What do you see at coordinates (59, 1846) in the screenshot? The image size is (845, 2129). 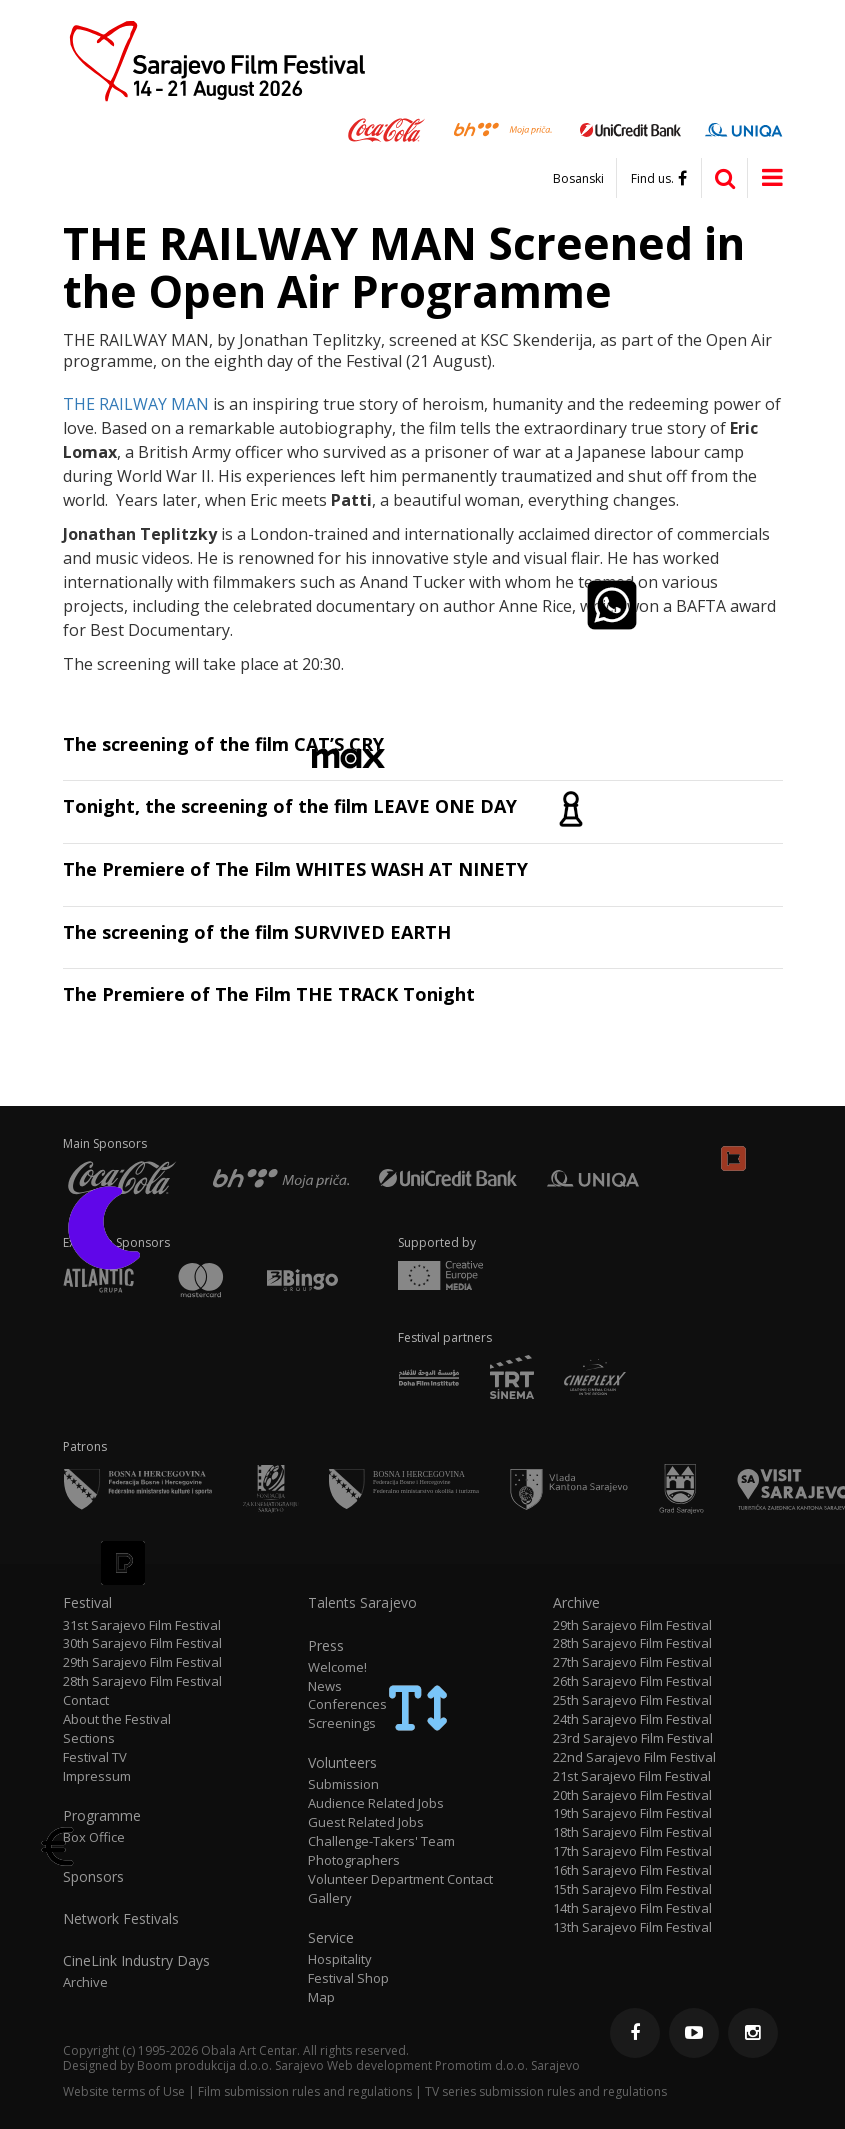 I see `indicates euro currency or pricing` at bounding box center [59, 1846].